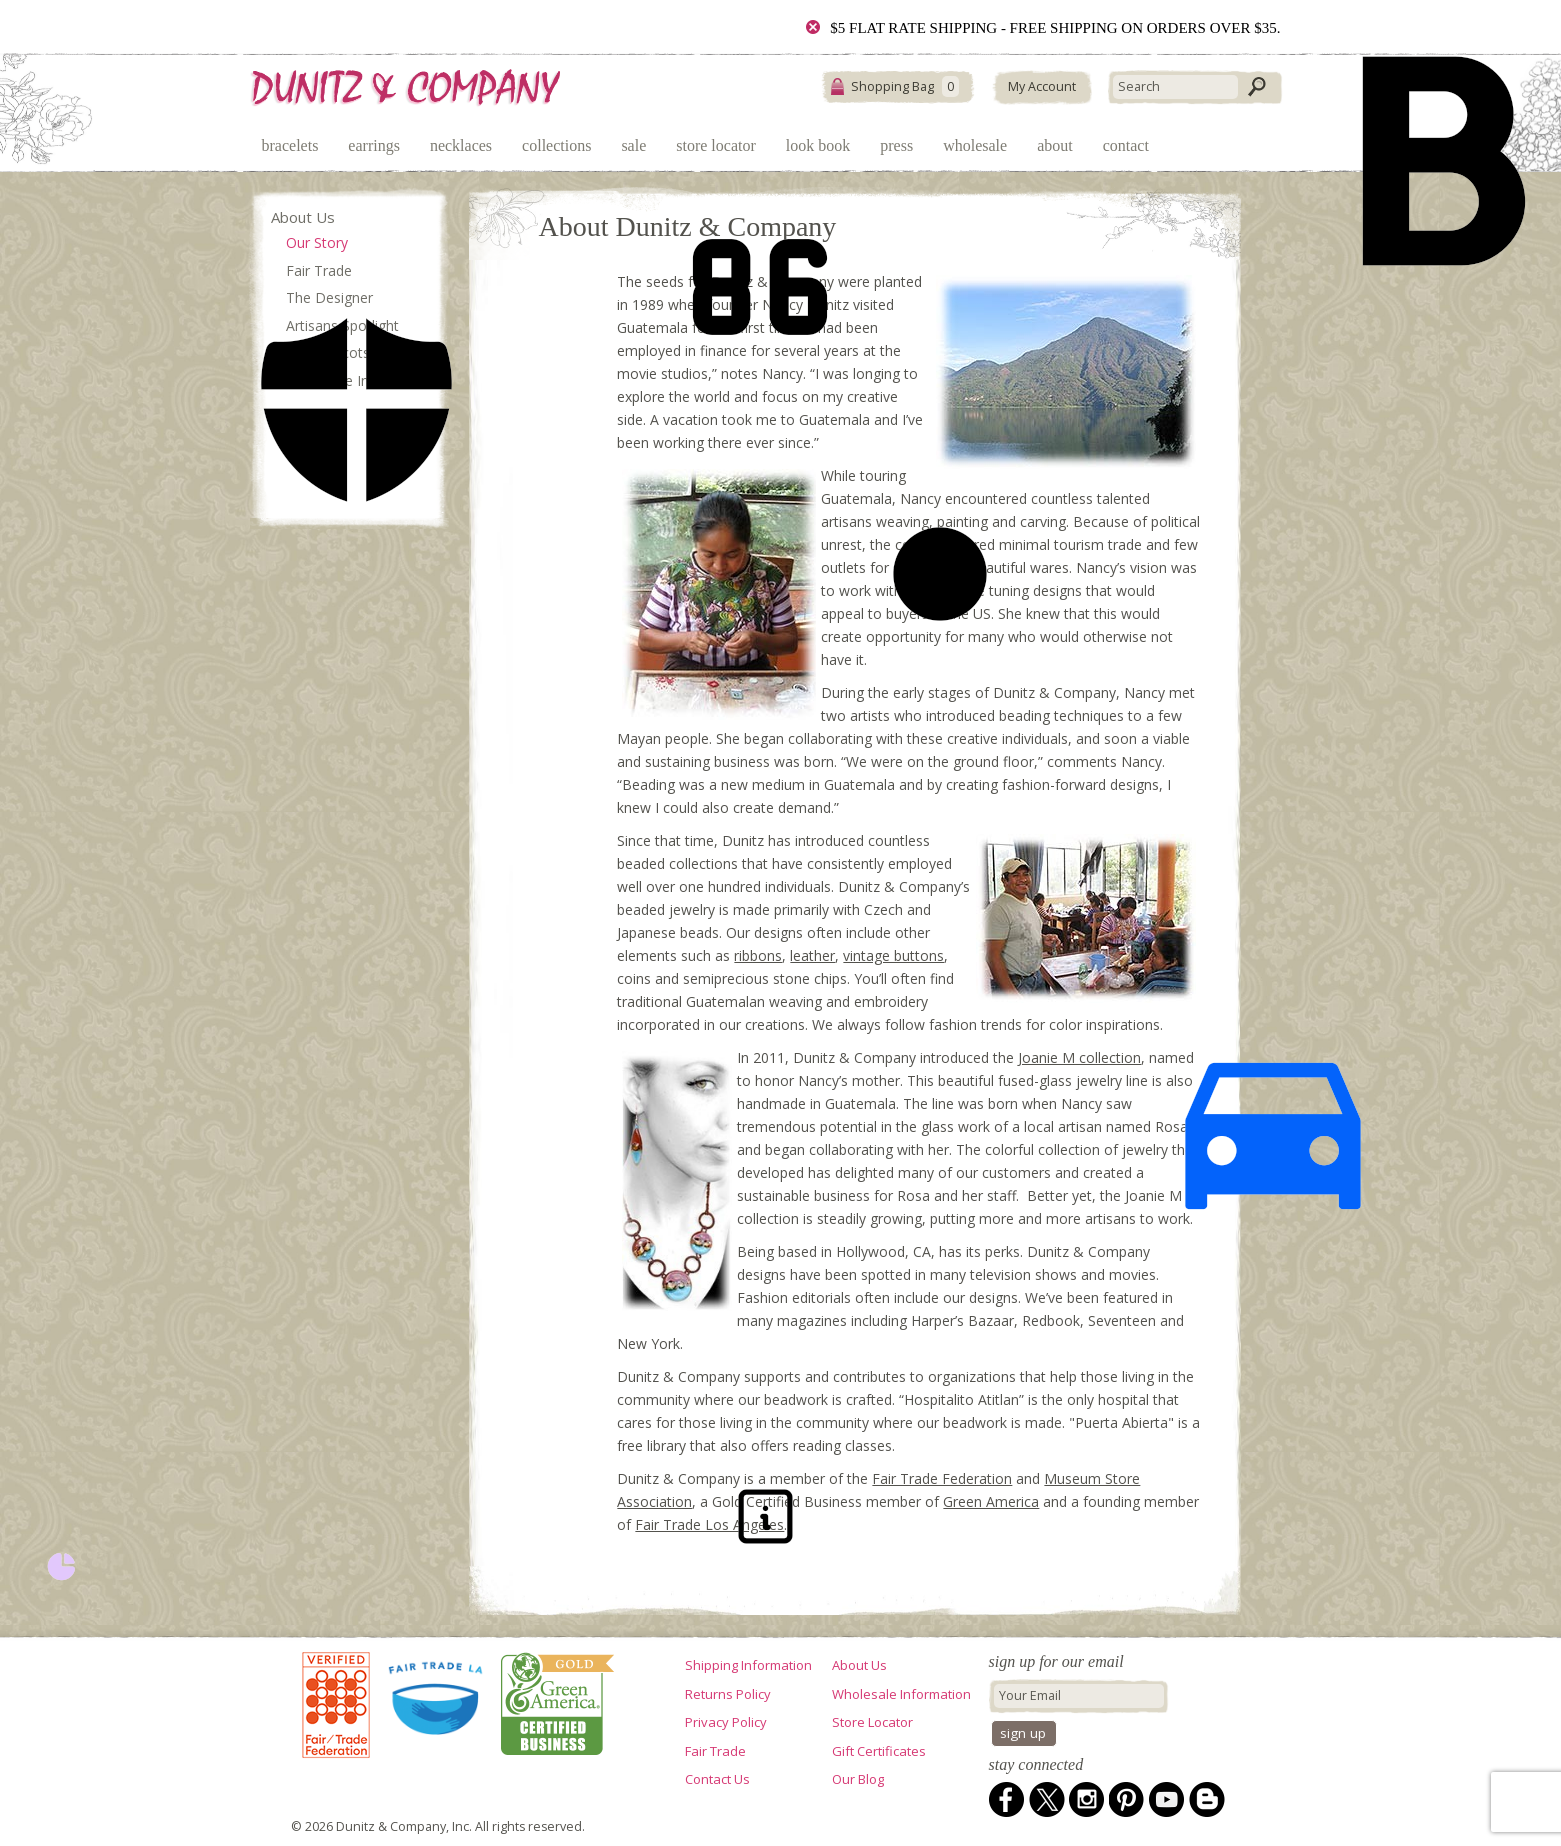 This screenshot has height=1846, width=1561. What do you see at coordinates (765, 1516) in the screenshot?
I see `view more information or details` at bounding box center [765, 1516].